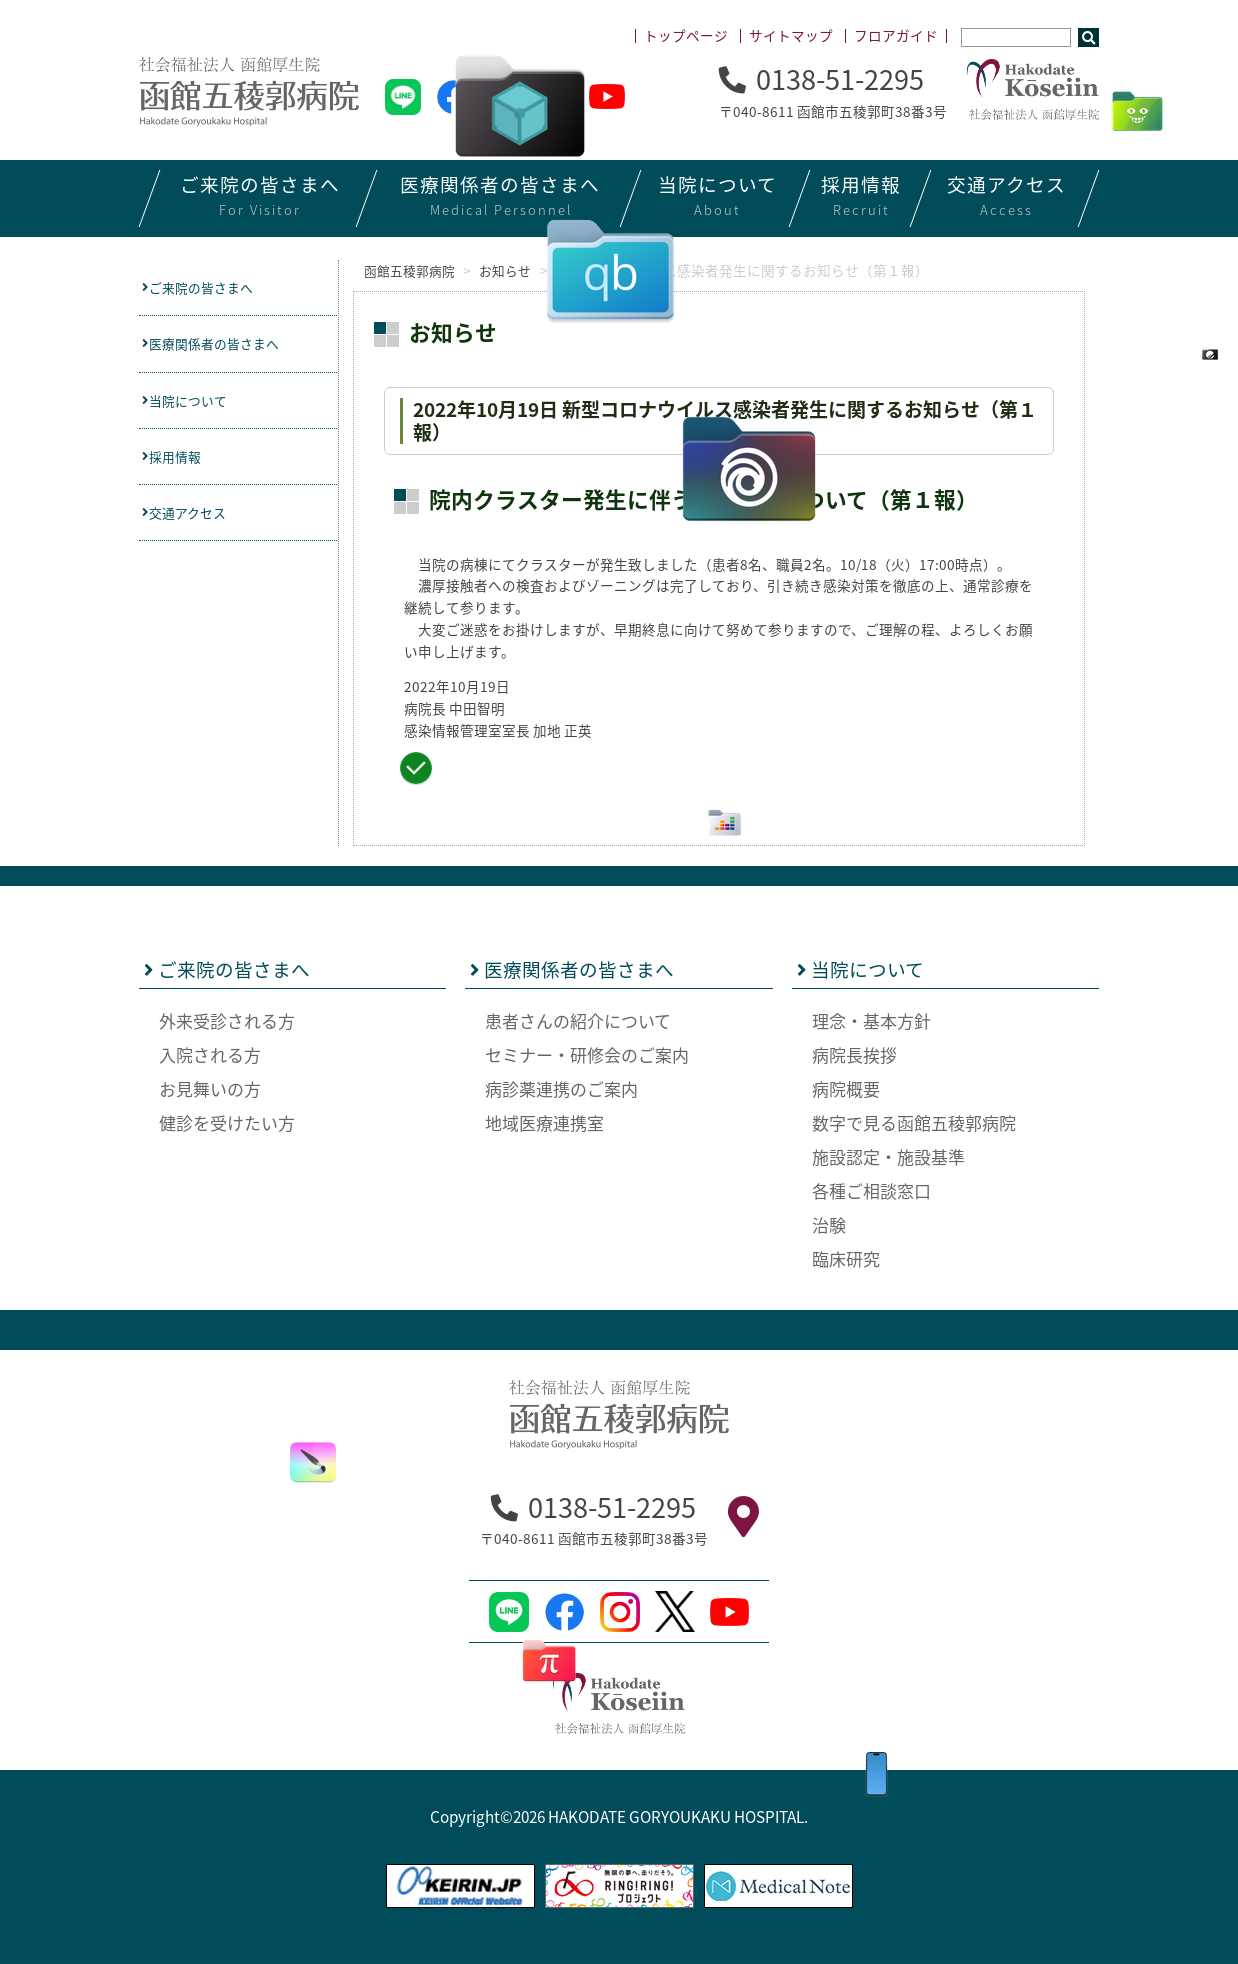 This screenshot has width=1238, height=1964. I want to click on indicates default or selected item, so click(416, 768).